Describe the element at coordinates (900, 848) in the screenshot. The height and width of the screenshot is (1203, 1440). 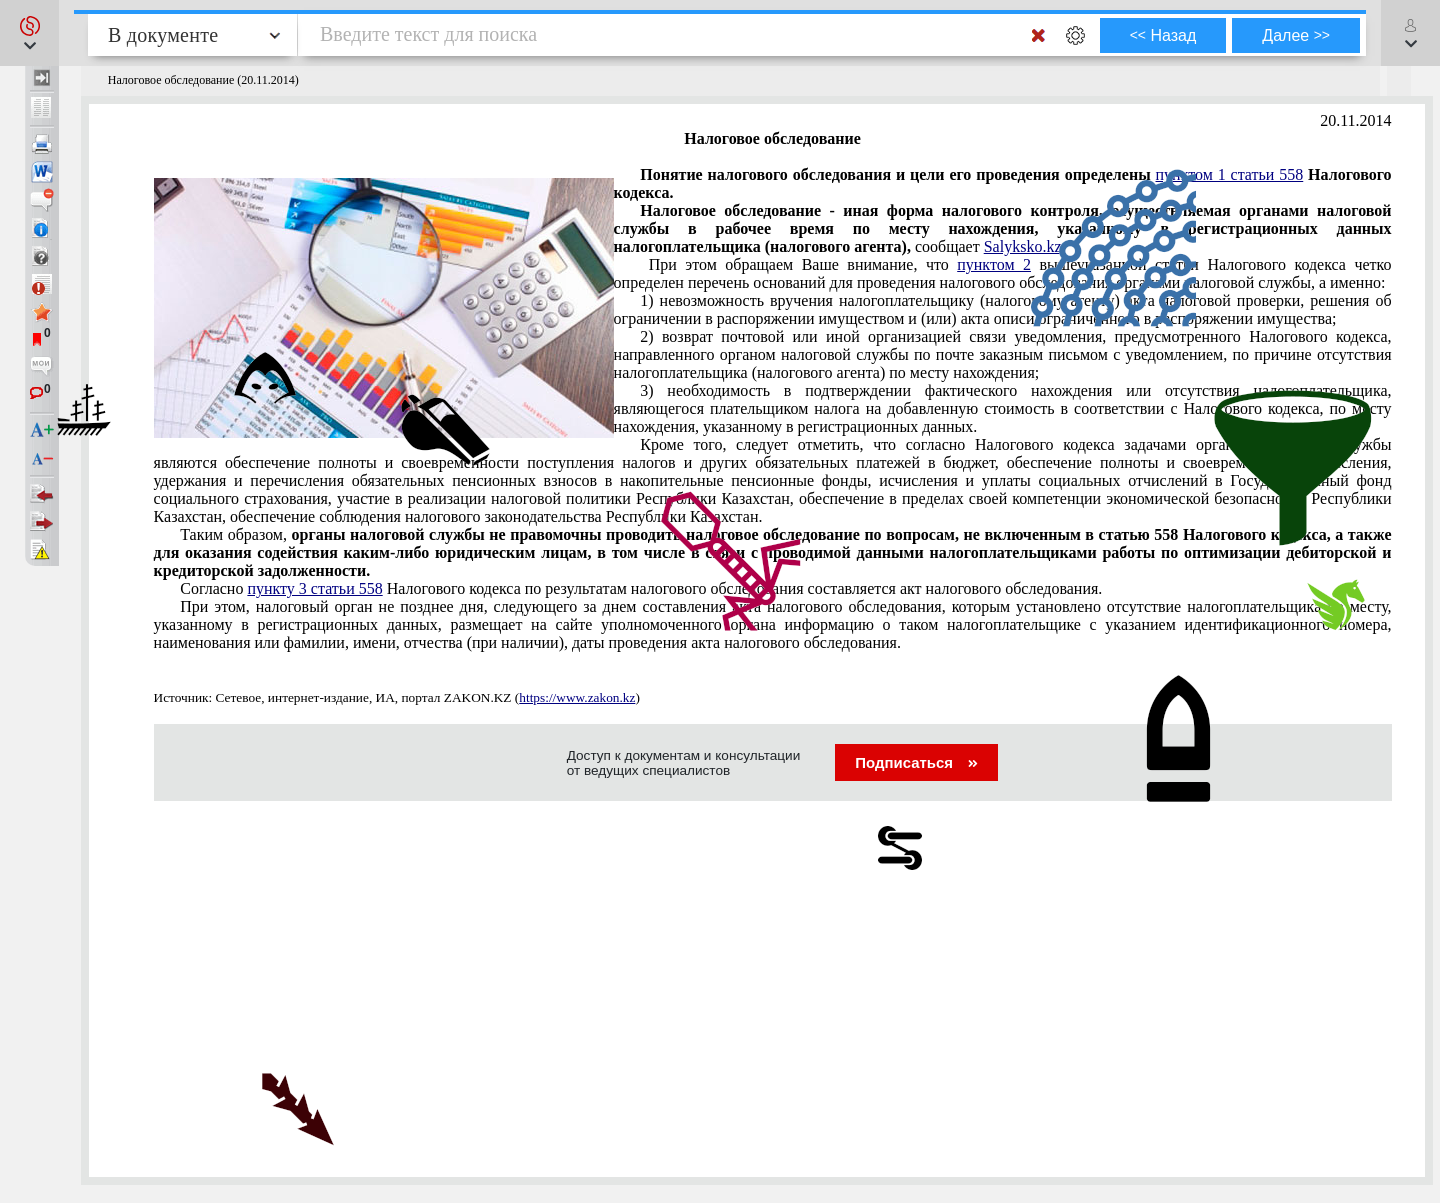
I see `connect or link two items together` at that location.